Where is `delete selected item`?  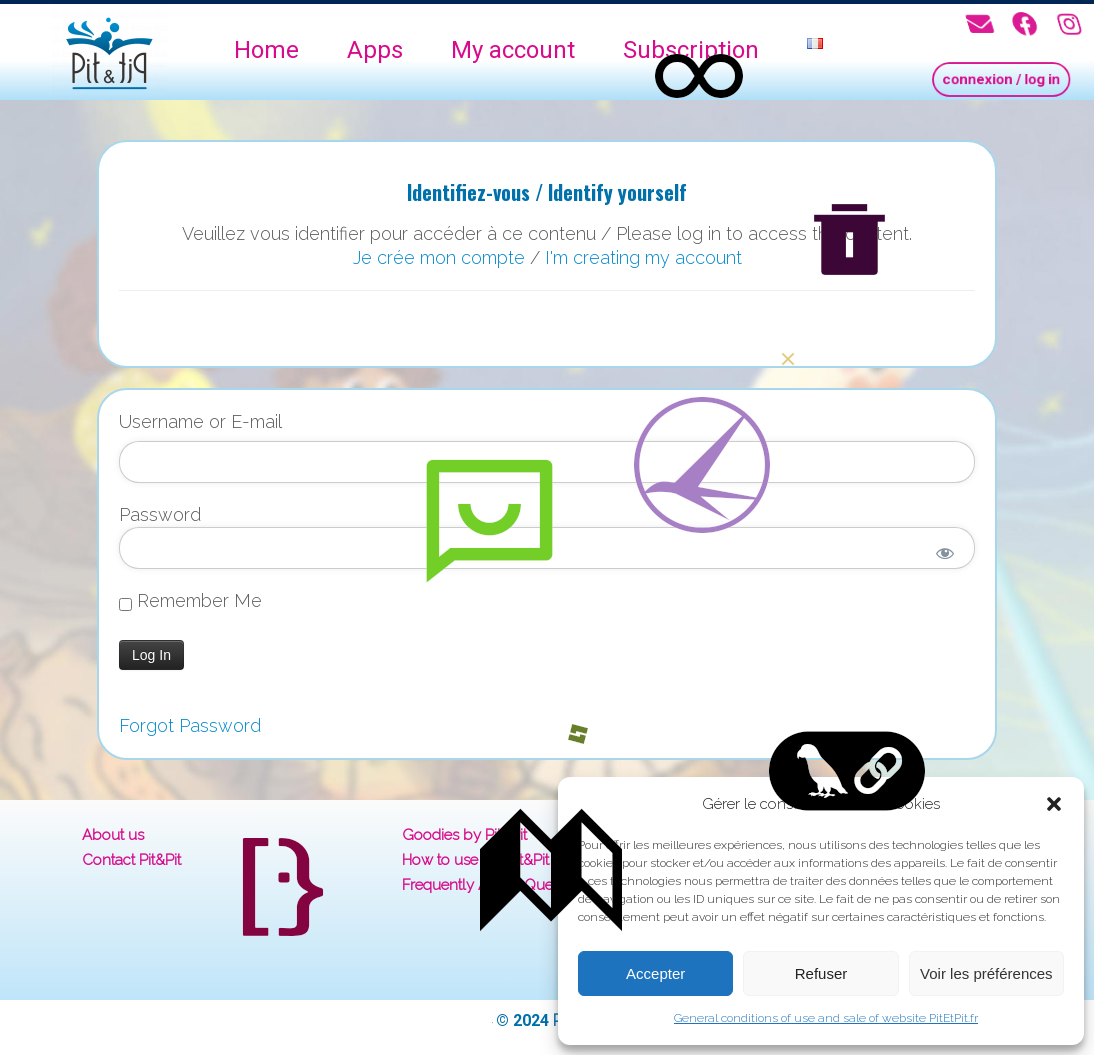 delete selected item is located at coordinates (849, 239).